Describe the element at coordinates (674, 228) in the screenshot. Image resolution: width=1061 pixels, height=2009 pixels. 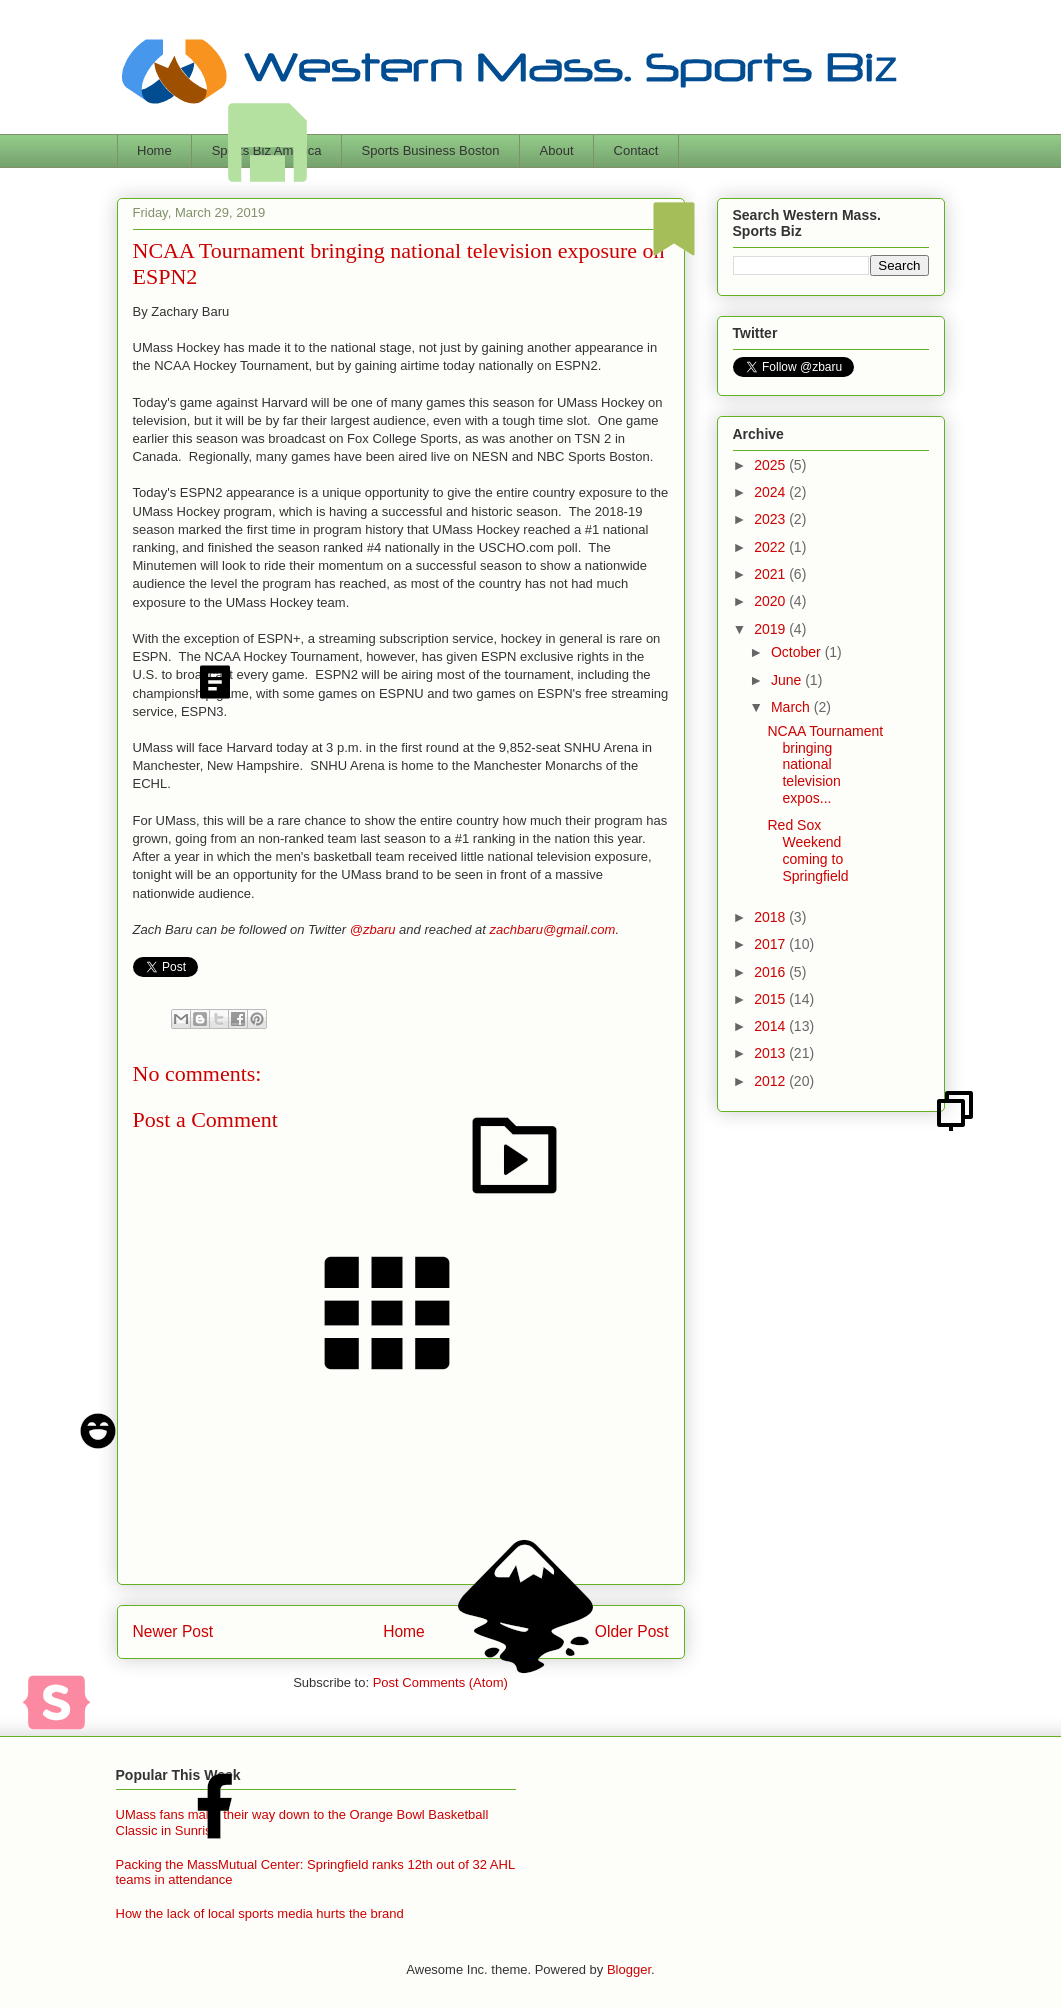
I see `save this item to your bookmarks` at that location.